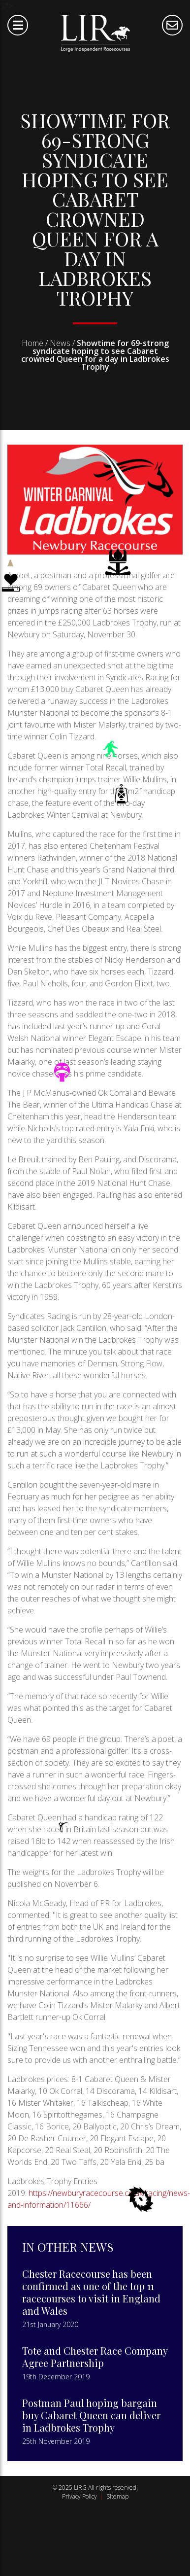 The image size is (190, 2576). Describe the element at coordinates (121, 794) in the screenshot. I see `toggle light or dark mode` at that location.